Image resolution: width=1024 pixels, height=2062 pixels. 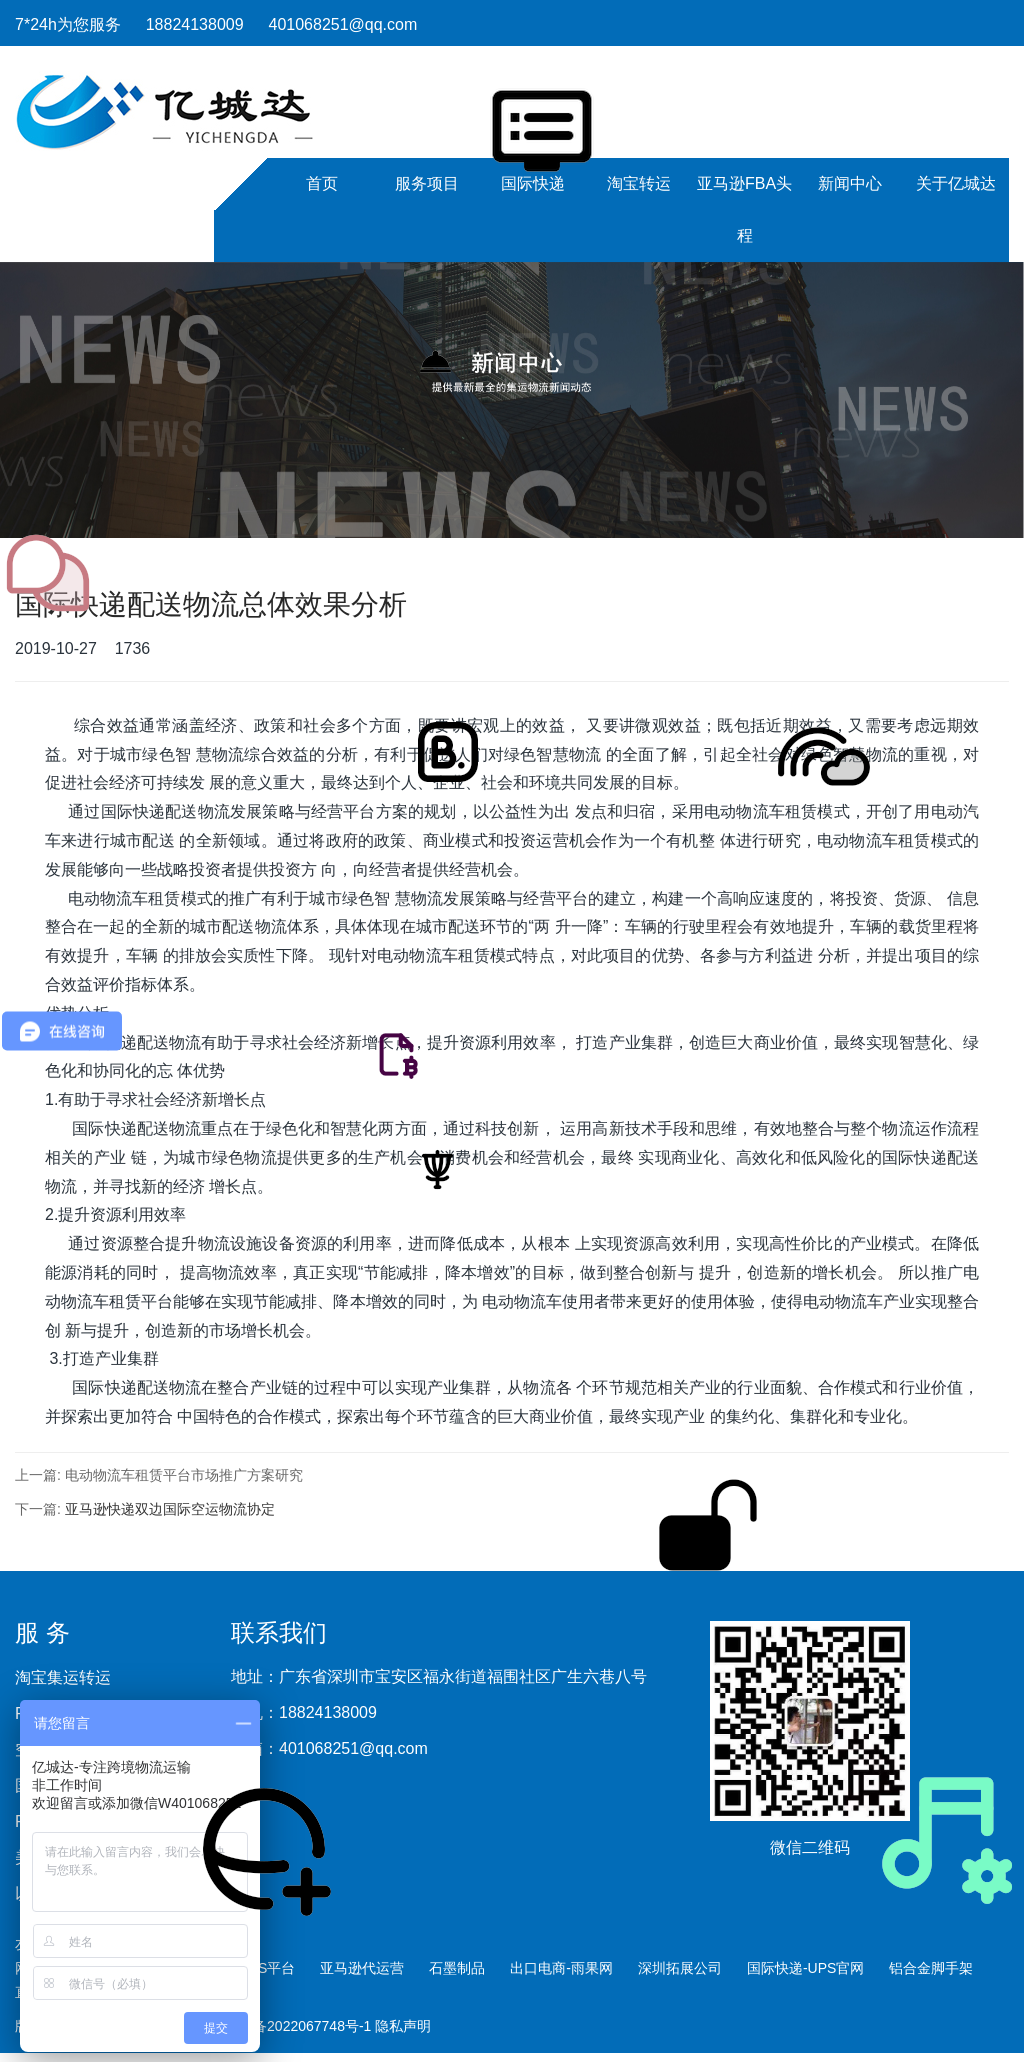 What do you see at coordinates (435, 361) in the screenshot?
I see `request room service` at bounding box center [435, 361].